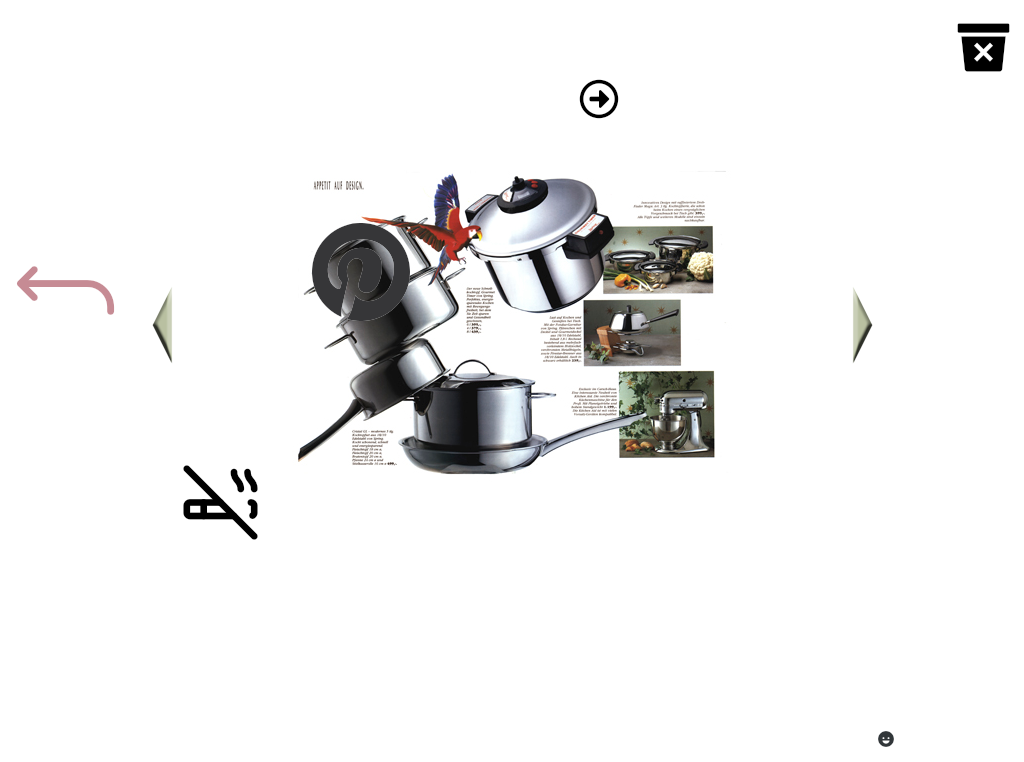  What do you see at coordinates (220, 502) in the screenshot?
I see `no smoking allowed in this area` at bounding box center [220, 502].